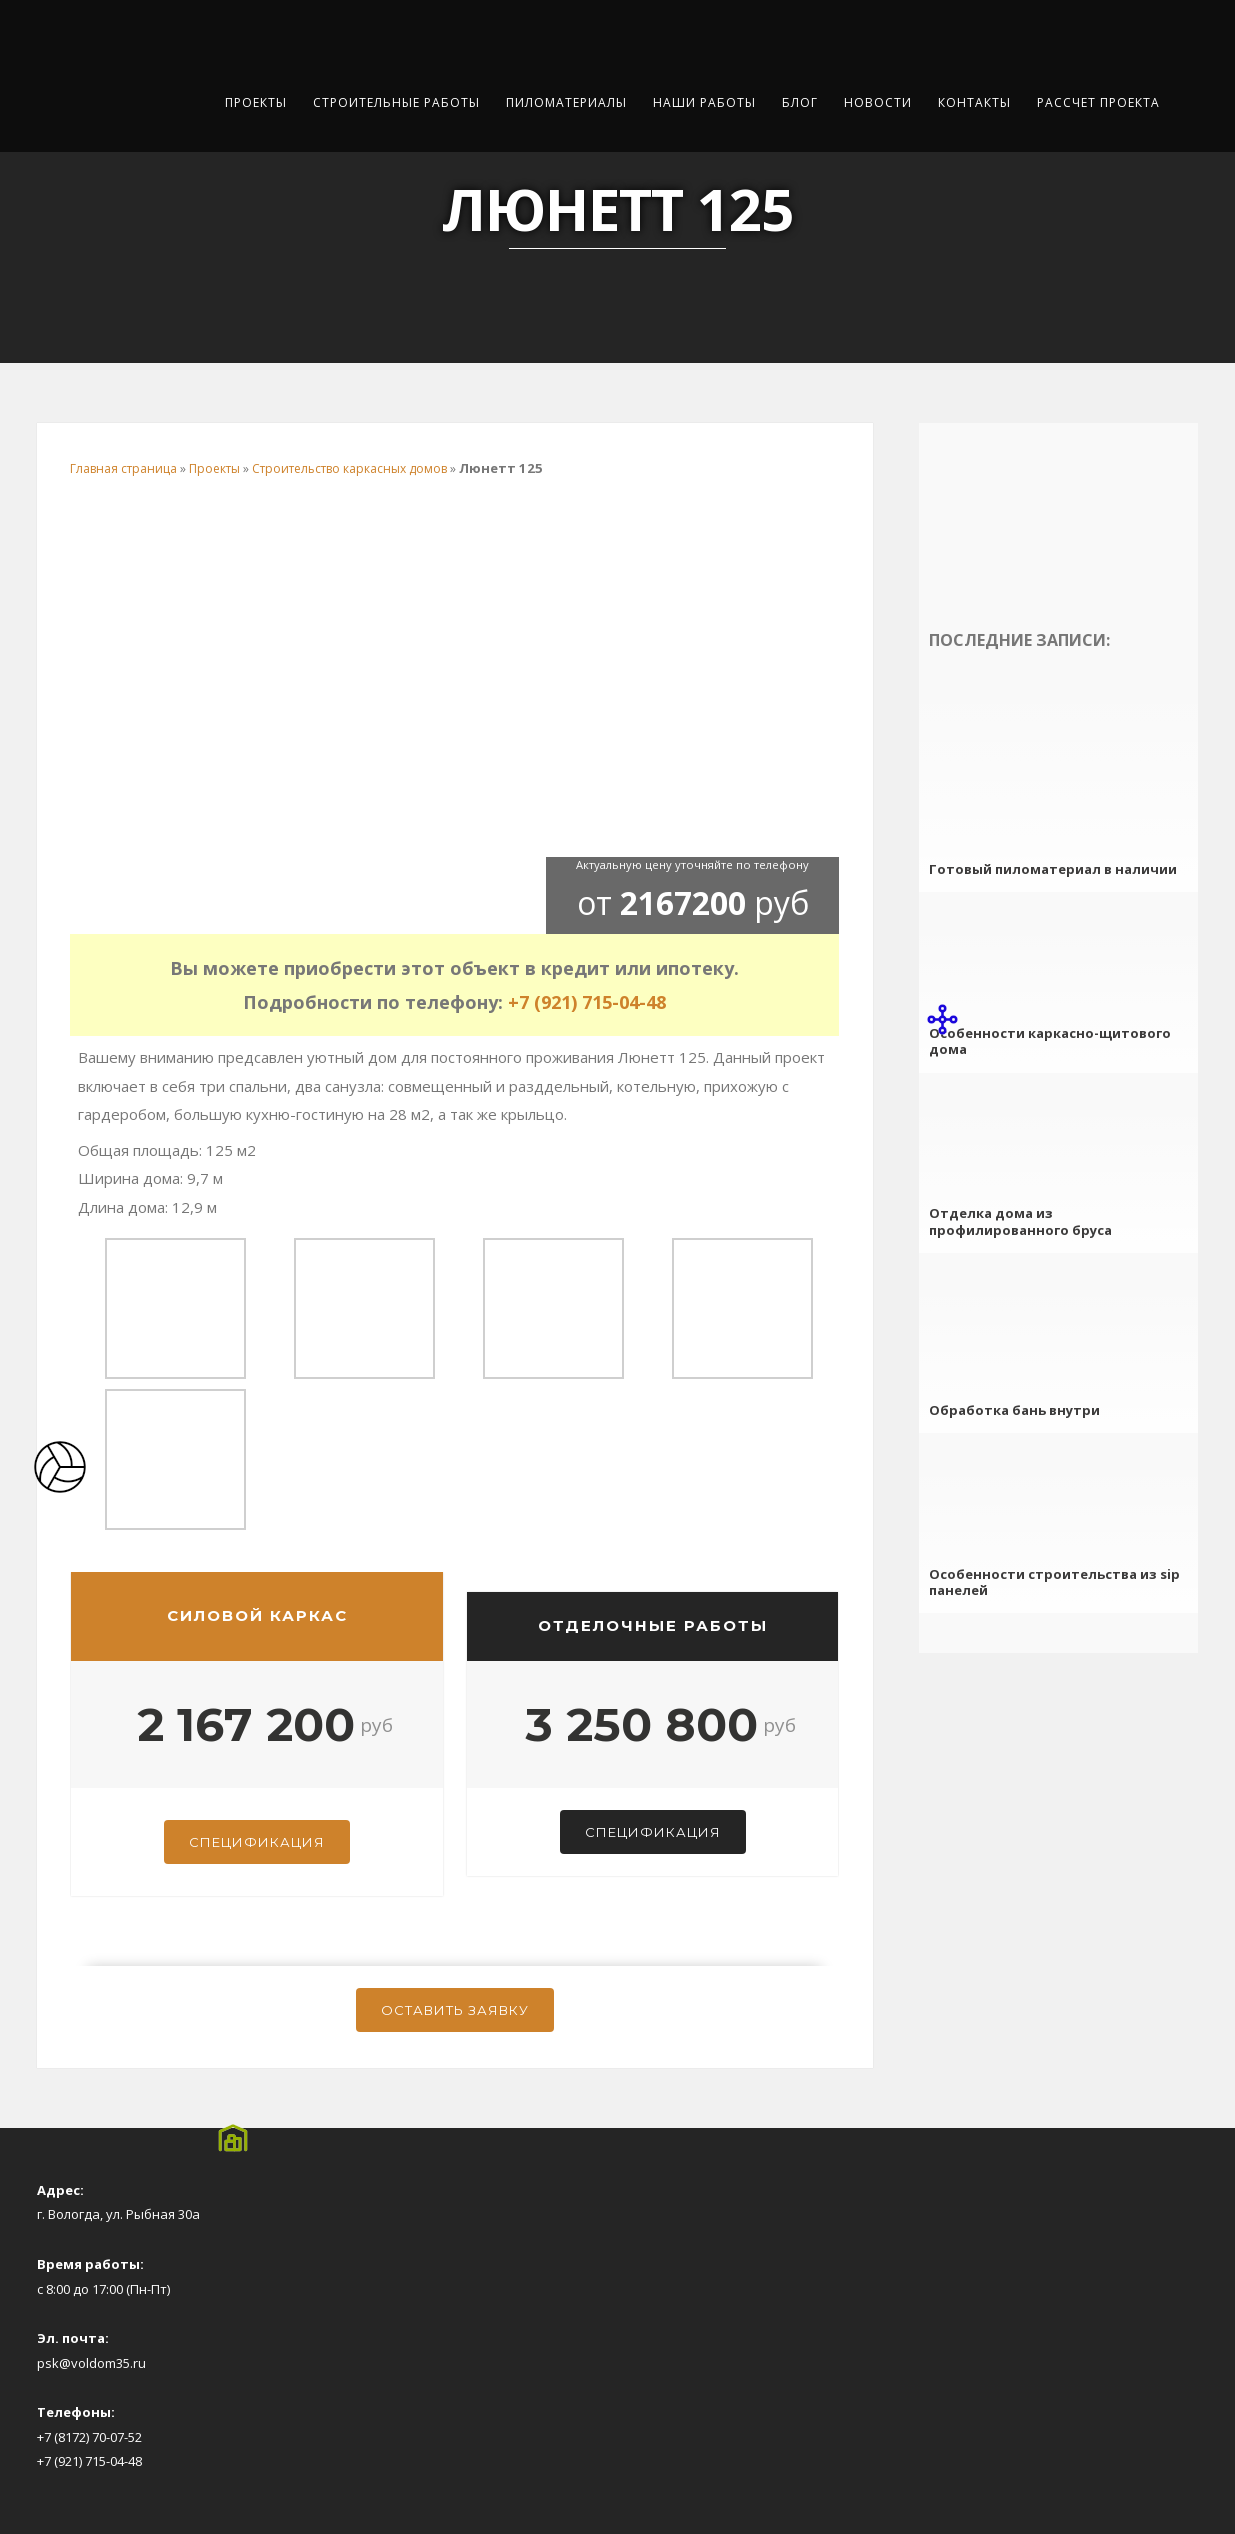 This screenshot has height=2534, width=1235. I want to click on access warehouse inventory, so click(233, 2137).